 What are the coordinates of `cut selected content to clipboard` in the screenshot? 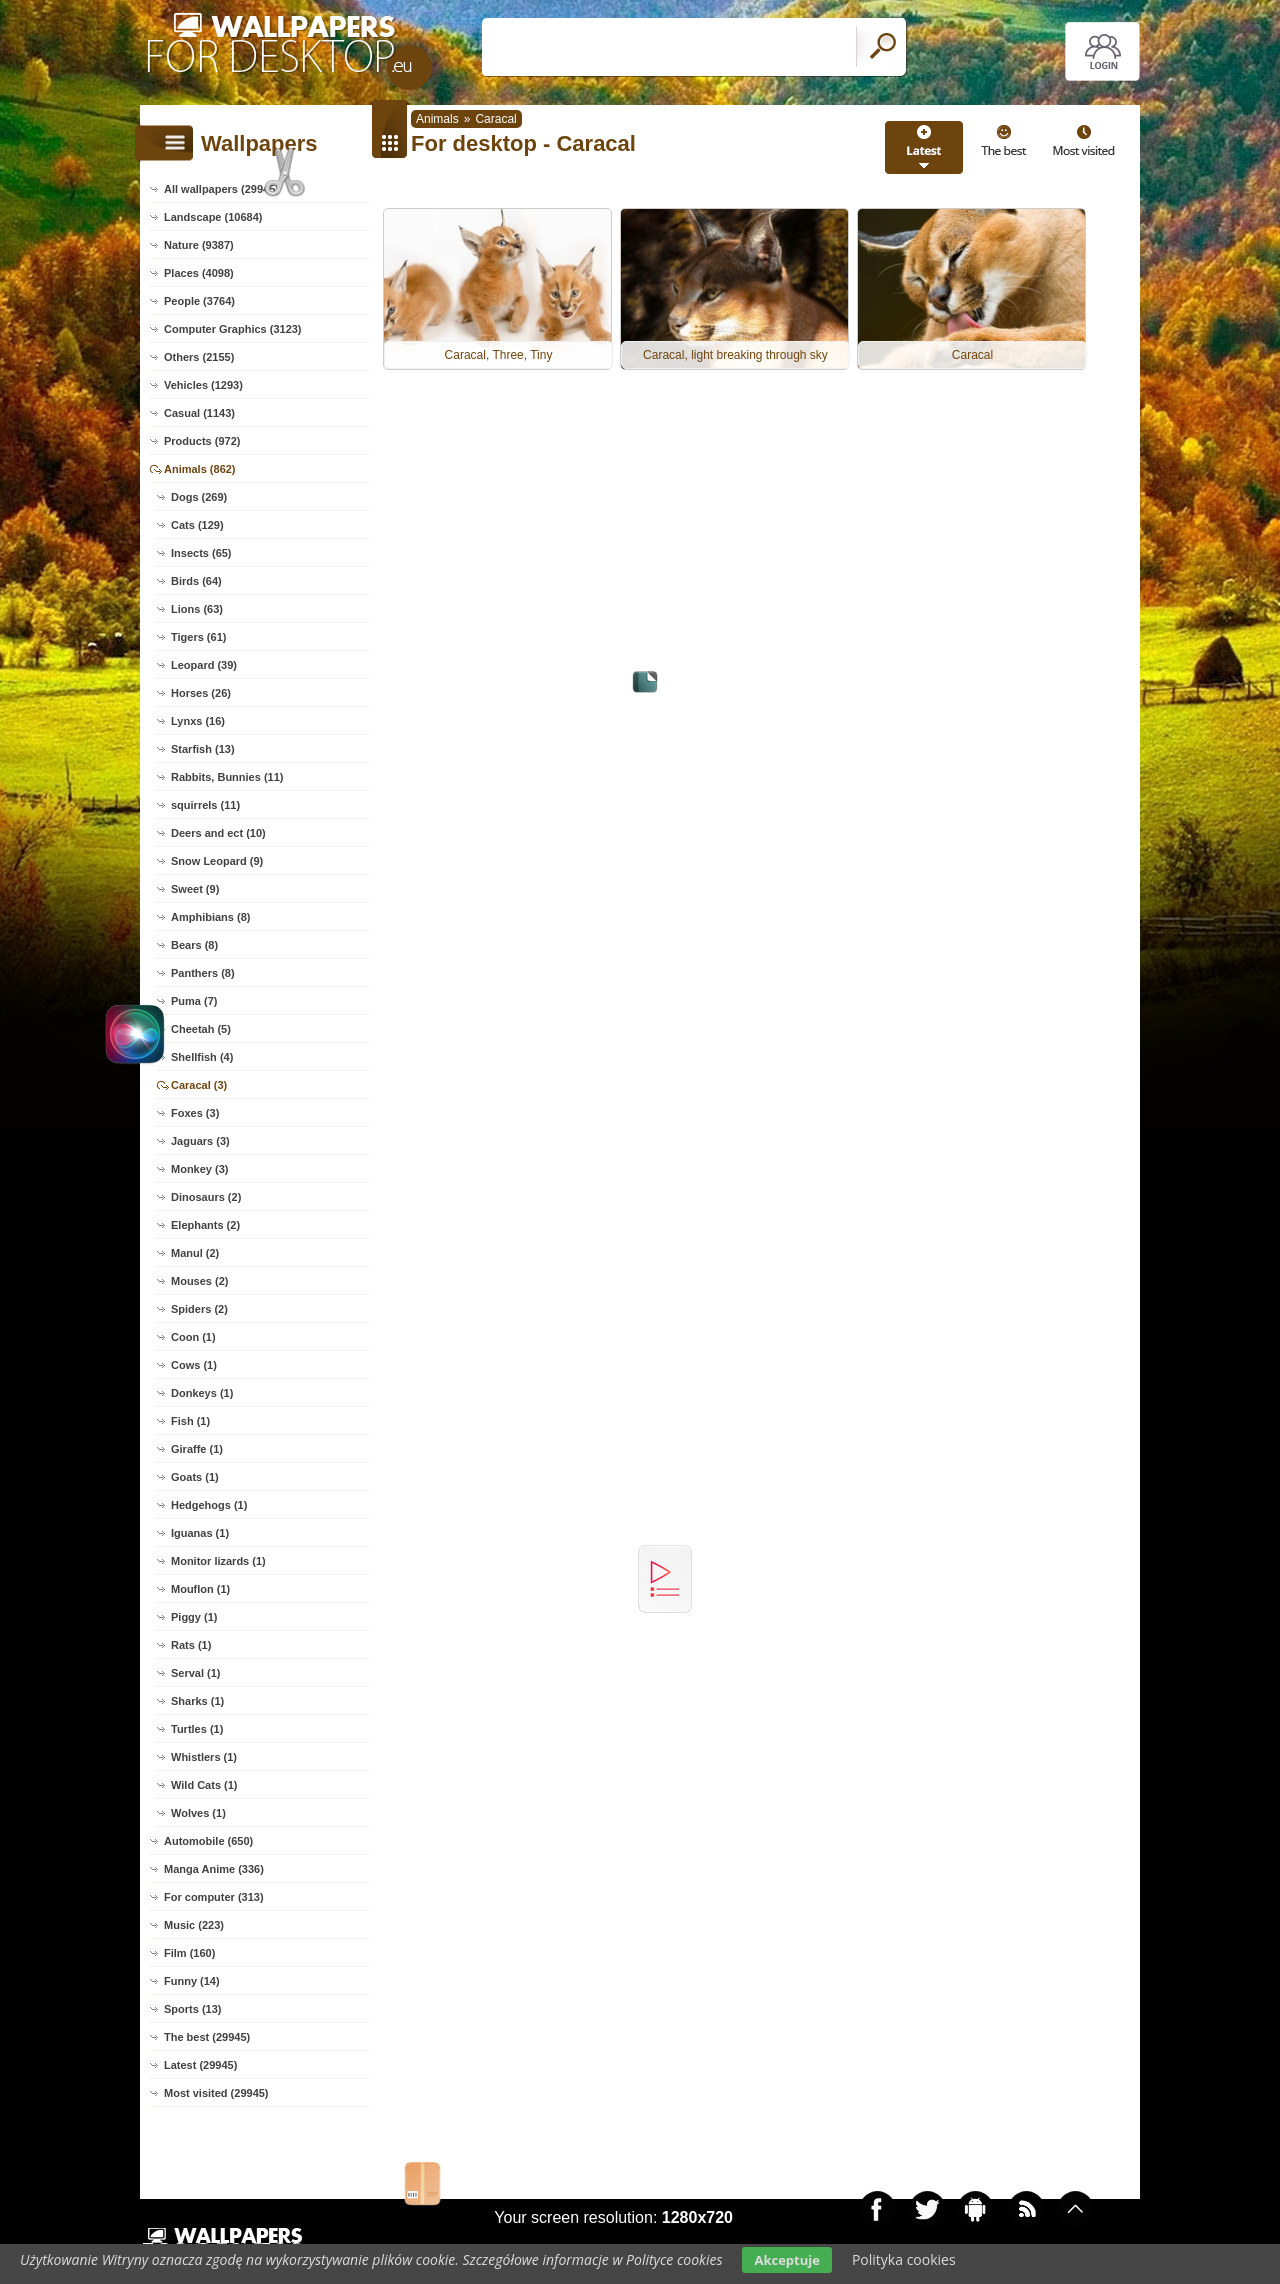 It's located at (284, 172).